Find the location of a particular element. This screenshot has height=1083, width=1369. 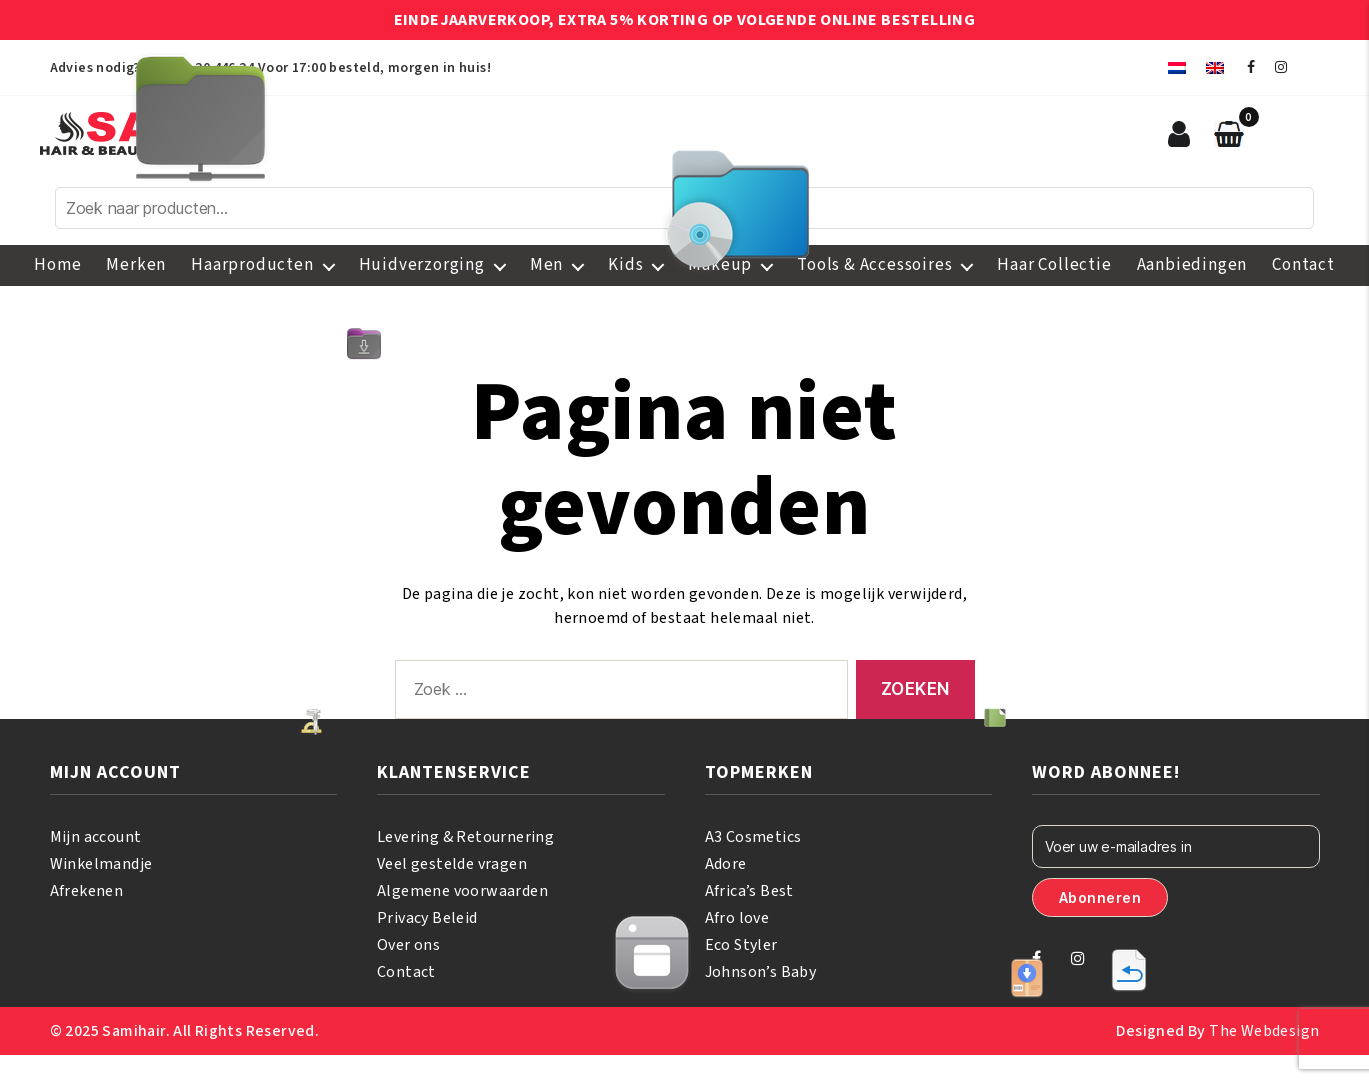

customize desktop theme and appearance is located at coordinates (995, 717).